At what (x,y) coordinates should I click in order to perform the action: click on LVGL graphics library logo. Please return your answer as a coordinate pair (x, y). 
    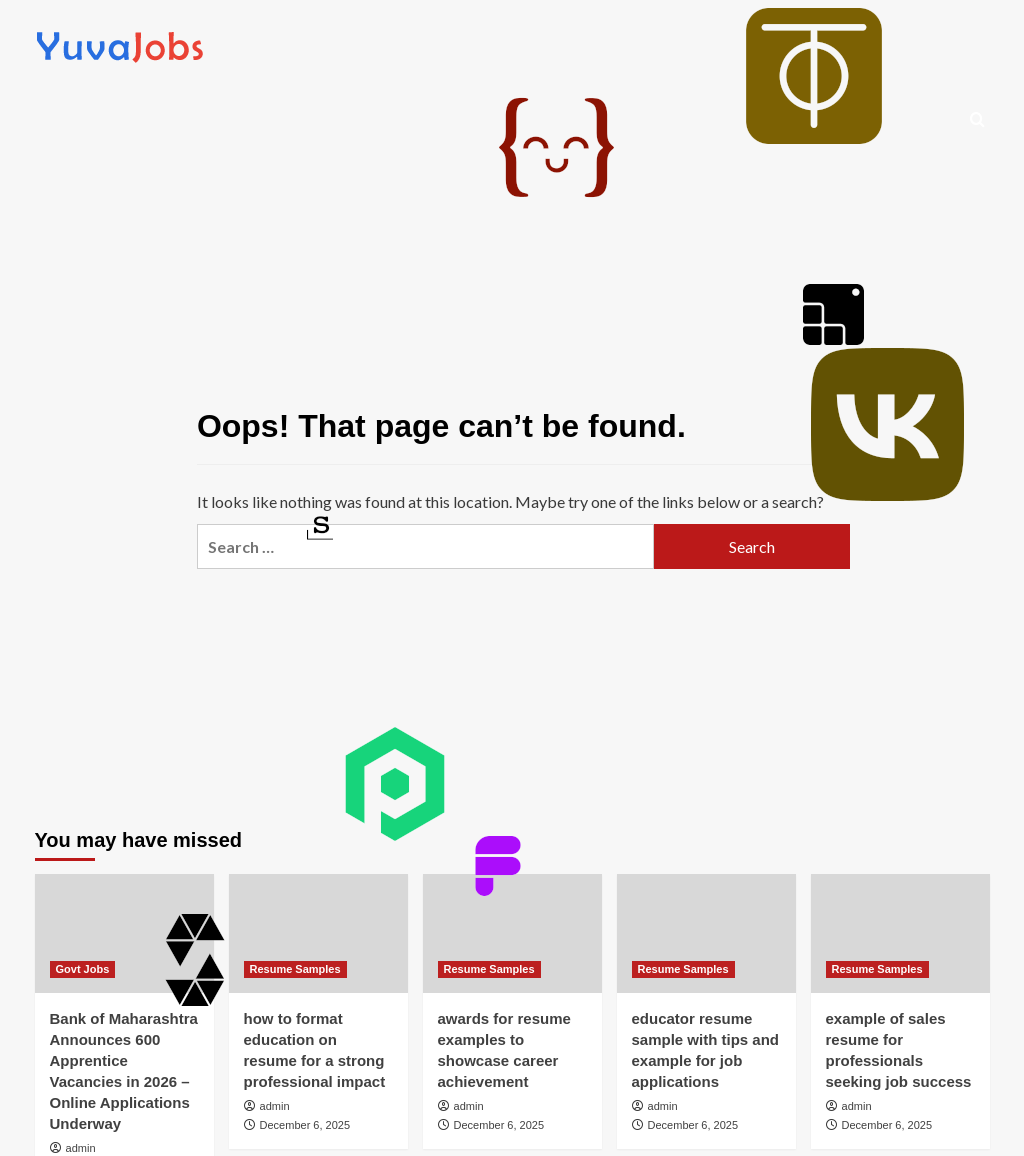
    Looking at the image, I should click on (833, 314).